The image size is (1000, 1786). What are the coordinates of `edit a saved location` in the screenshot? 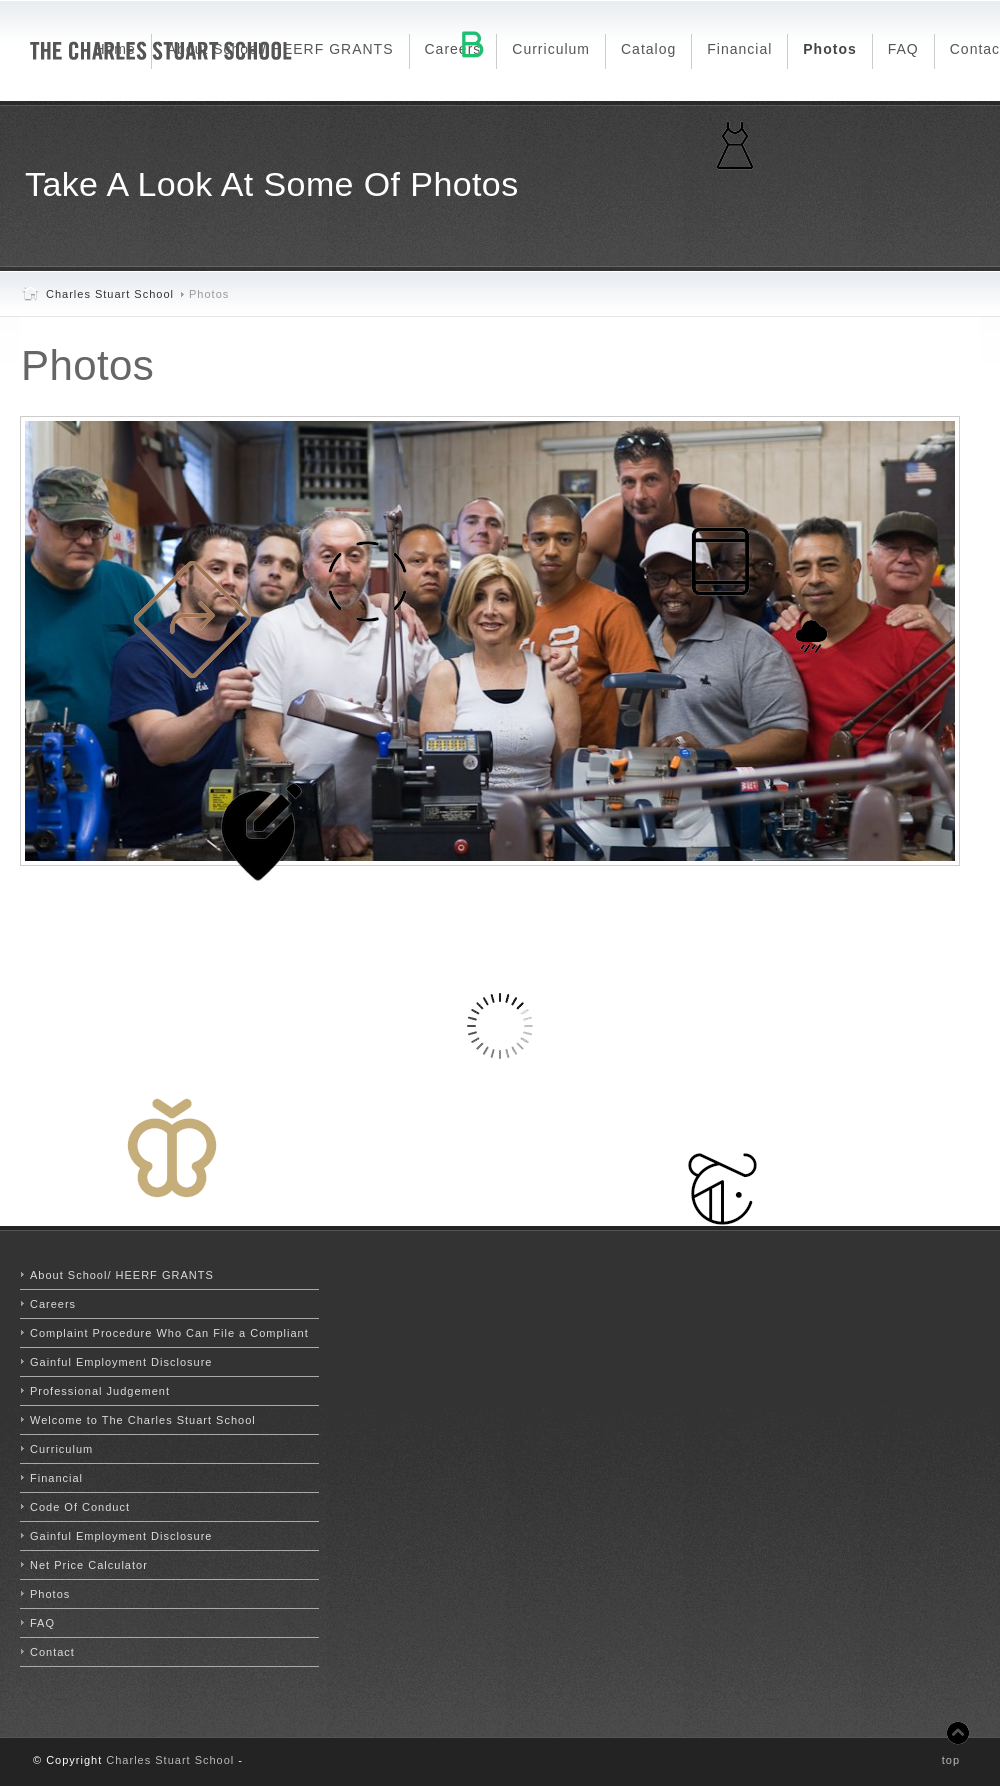 It's located at (258, 836).